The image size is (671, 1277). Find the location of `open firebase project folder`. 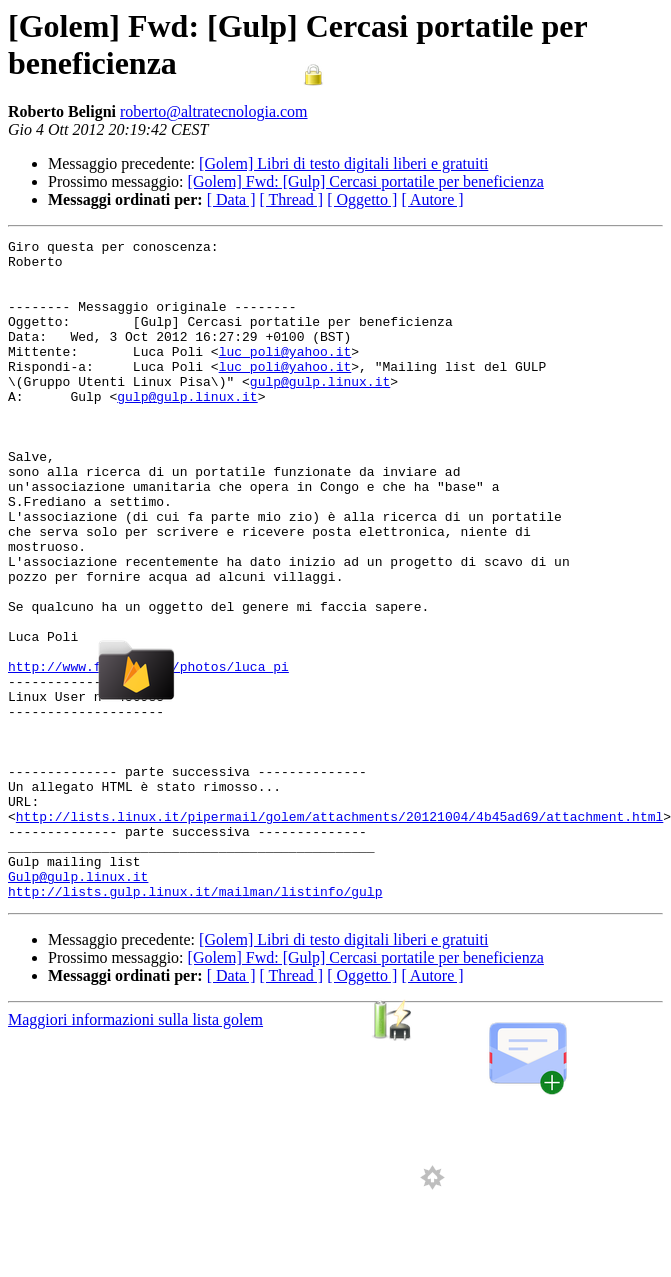

open firebase project folder is located at coordinates (136, 672).